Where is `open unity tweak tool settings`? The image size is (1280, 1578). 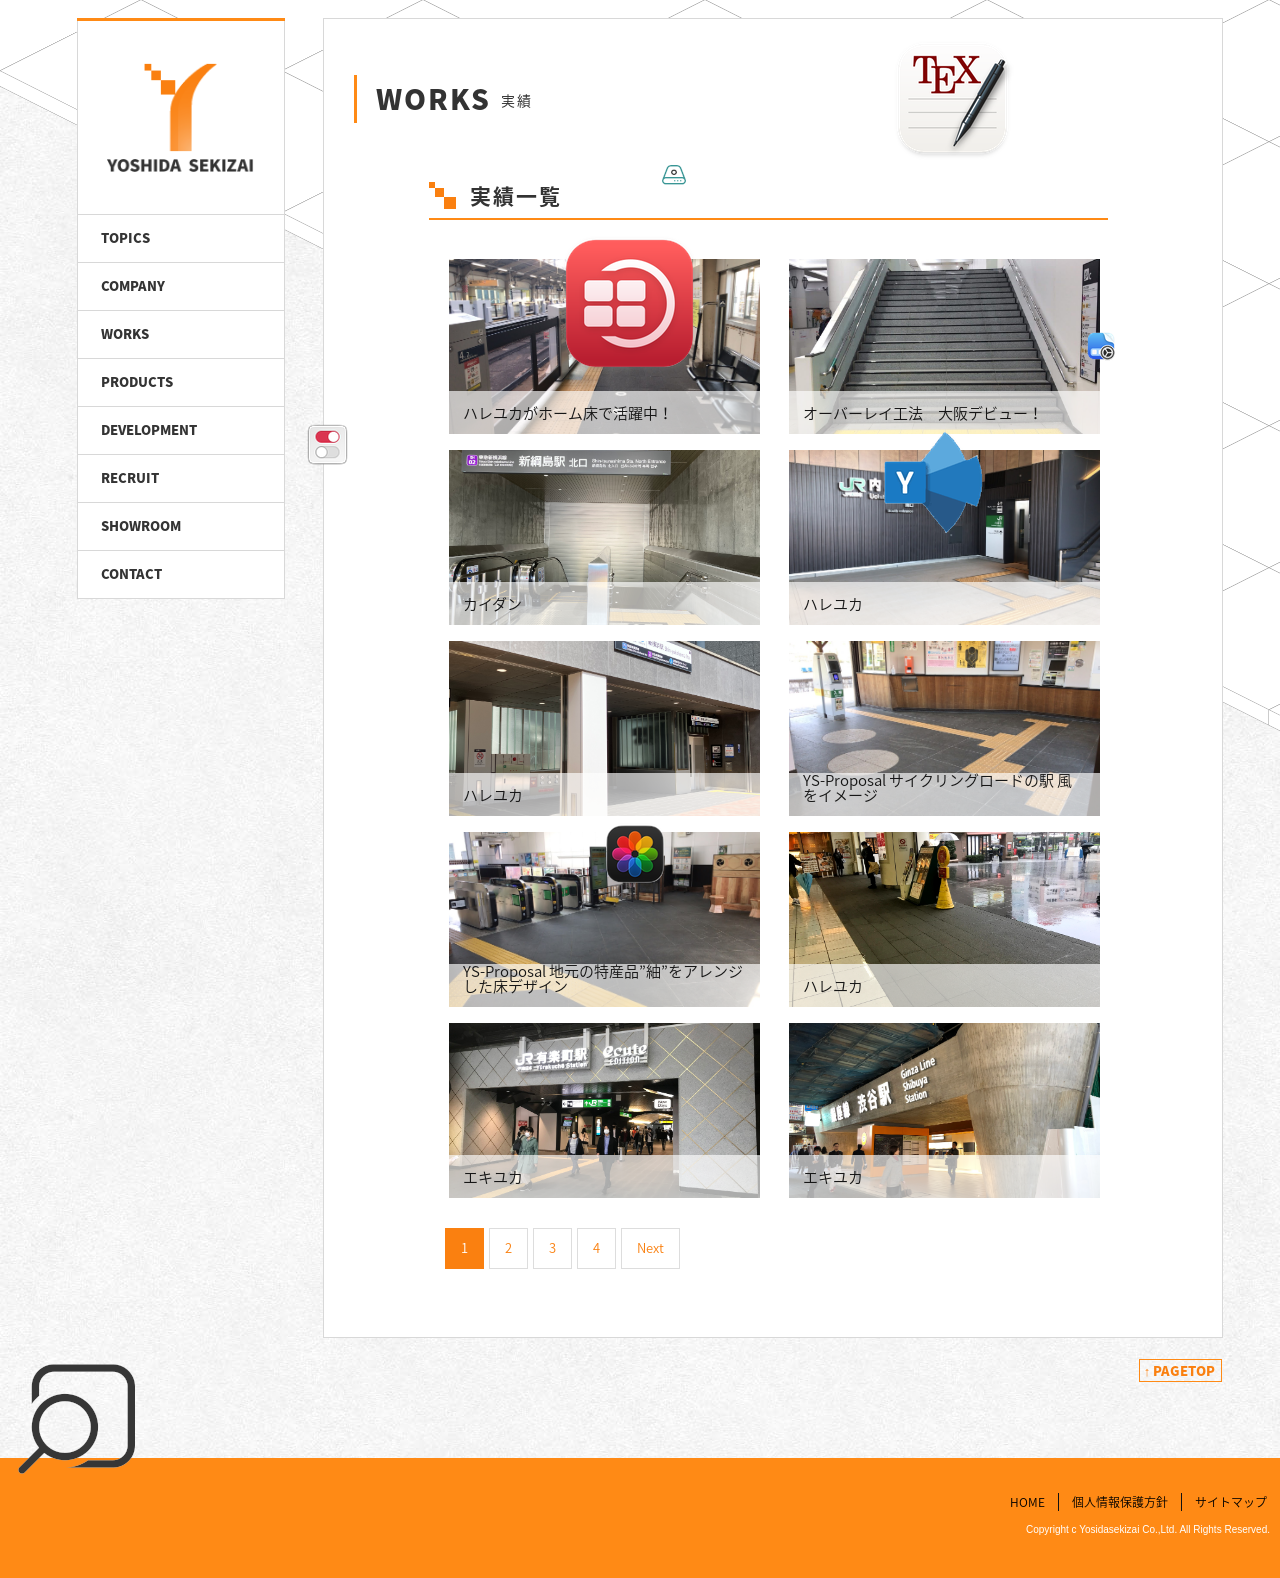 open unity tweak tool settings is located at coordinates (327, 444).